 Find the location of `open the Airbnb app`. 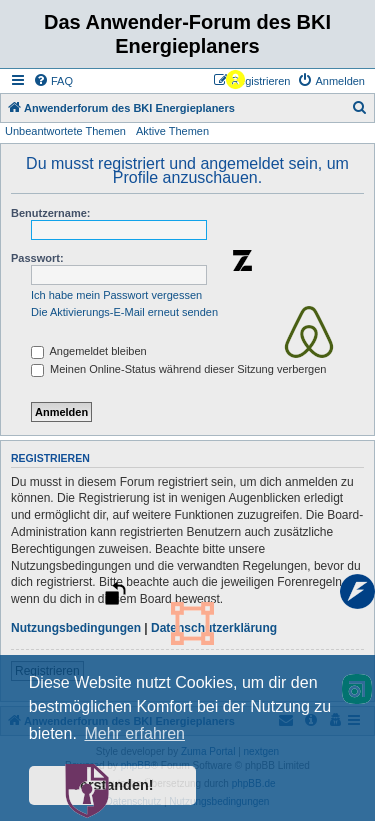

open the Airbnb app is located at coordinates (309, 332).